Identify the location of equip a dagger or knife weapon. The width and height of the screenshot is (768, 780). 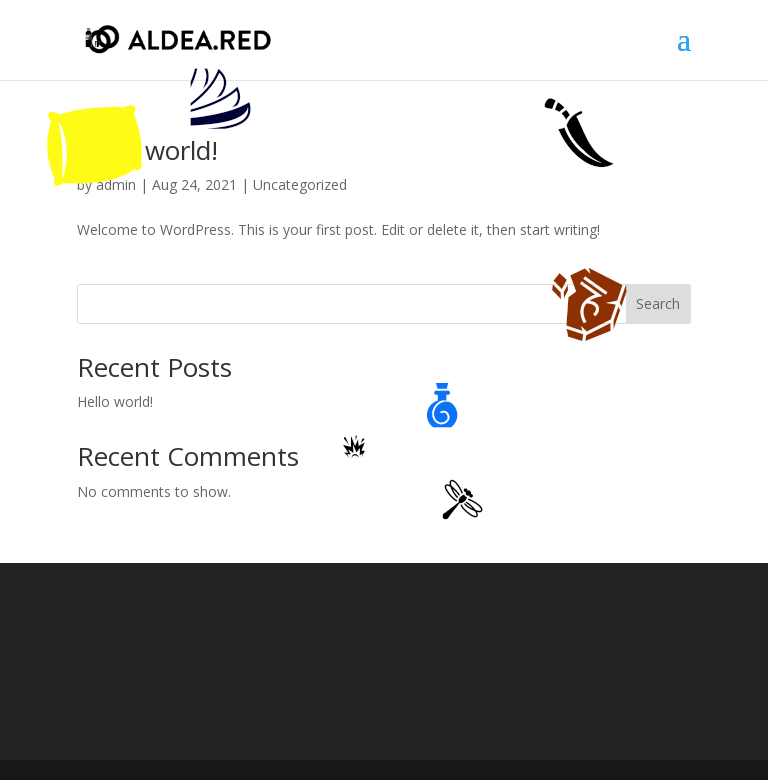
(579, 133).